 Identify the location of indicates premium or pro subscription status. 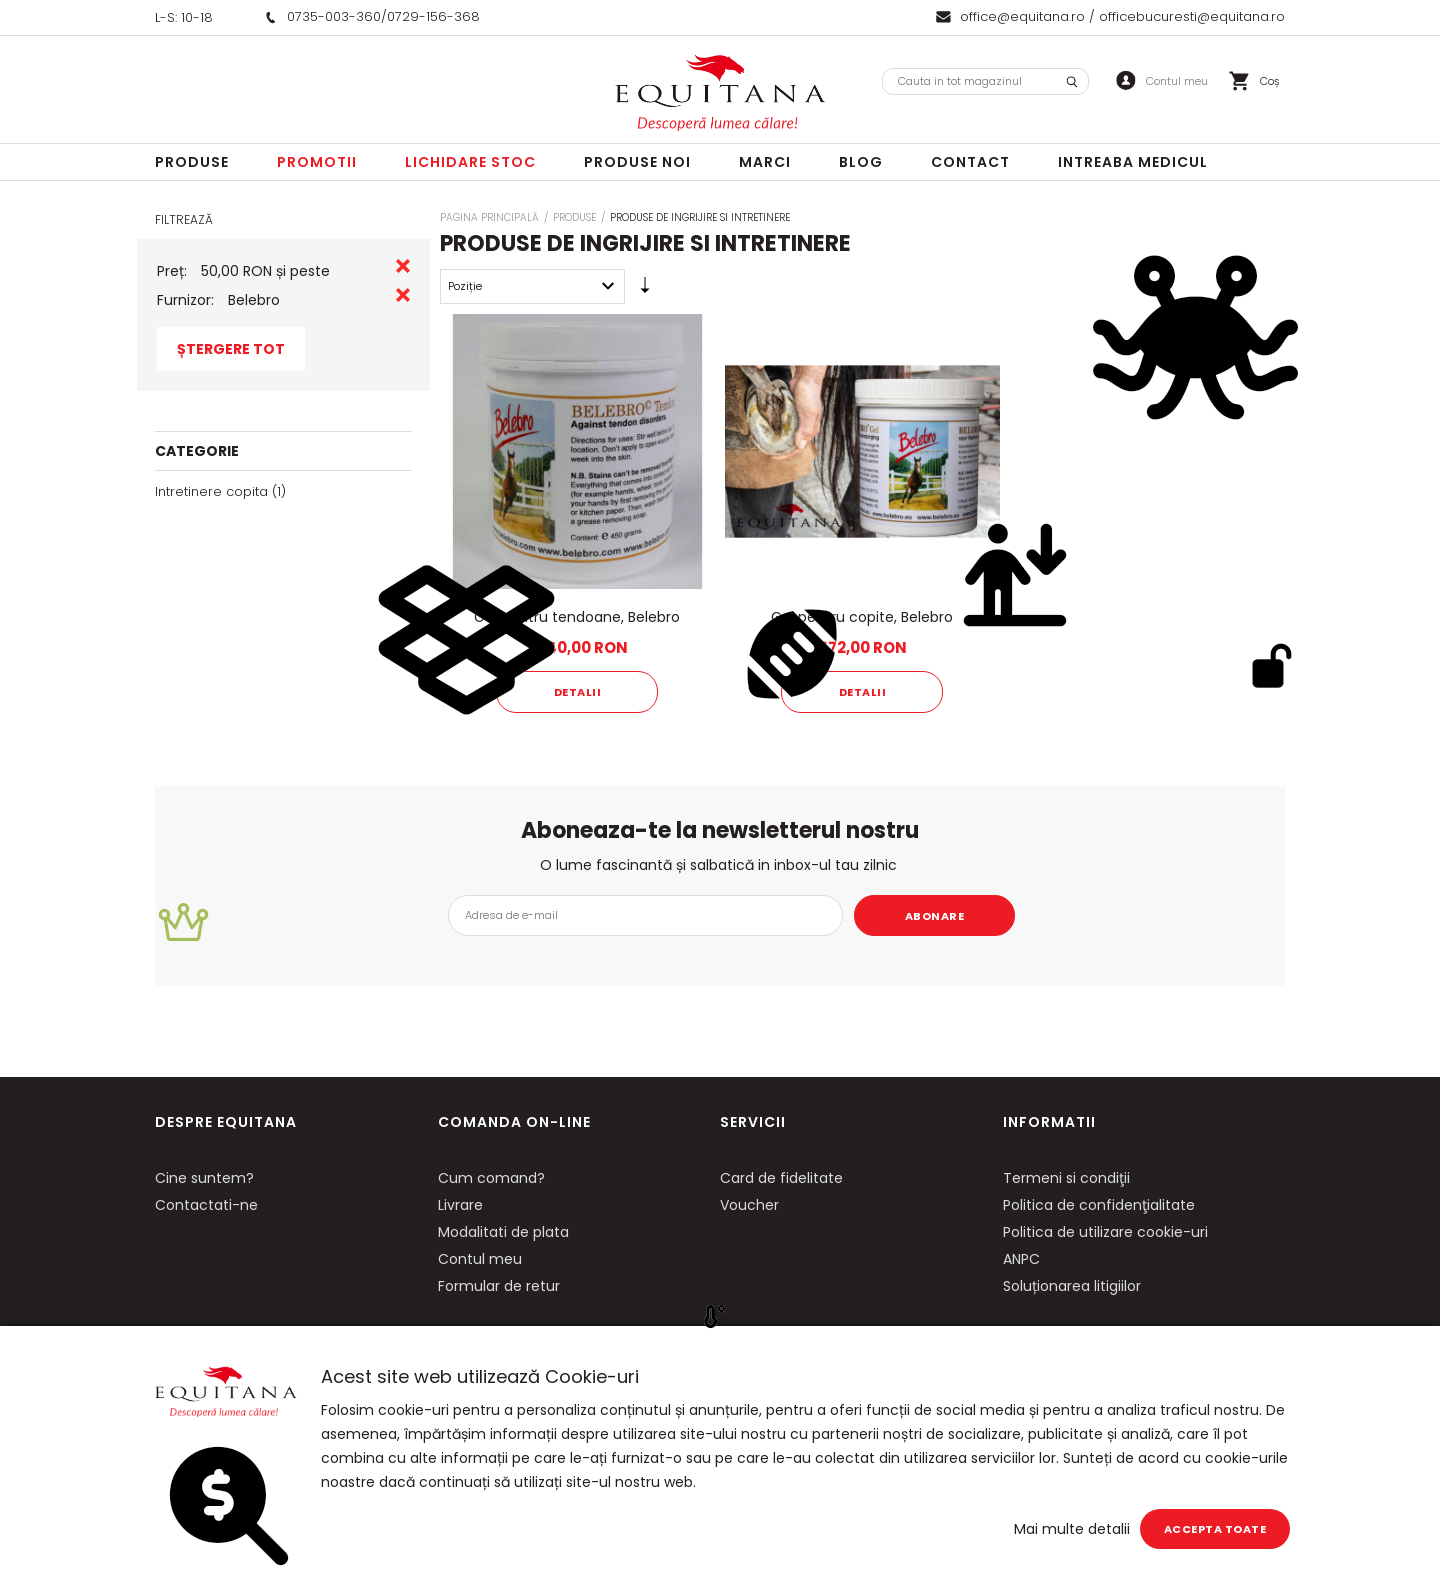
(183, 924).